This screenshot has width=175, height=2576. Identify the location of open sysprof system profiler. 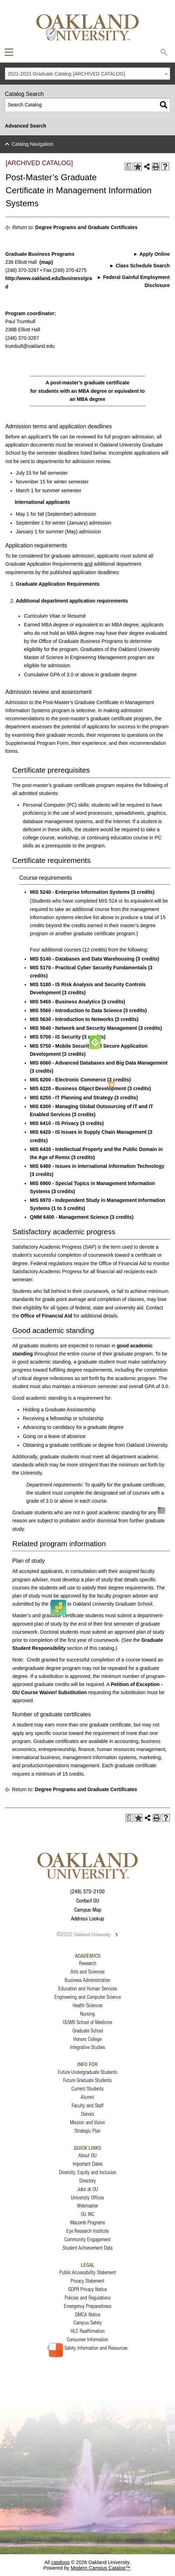
(51, 33).